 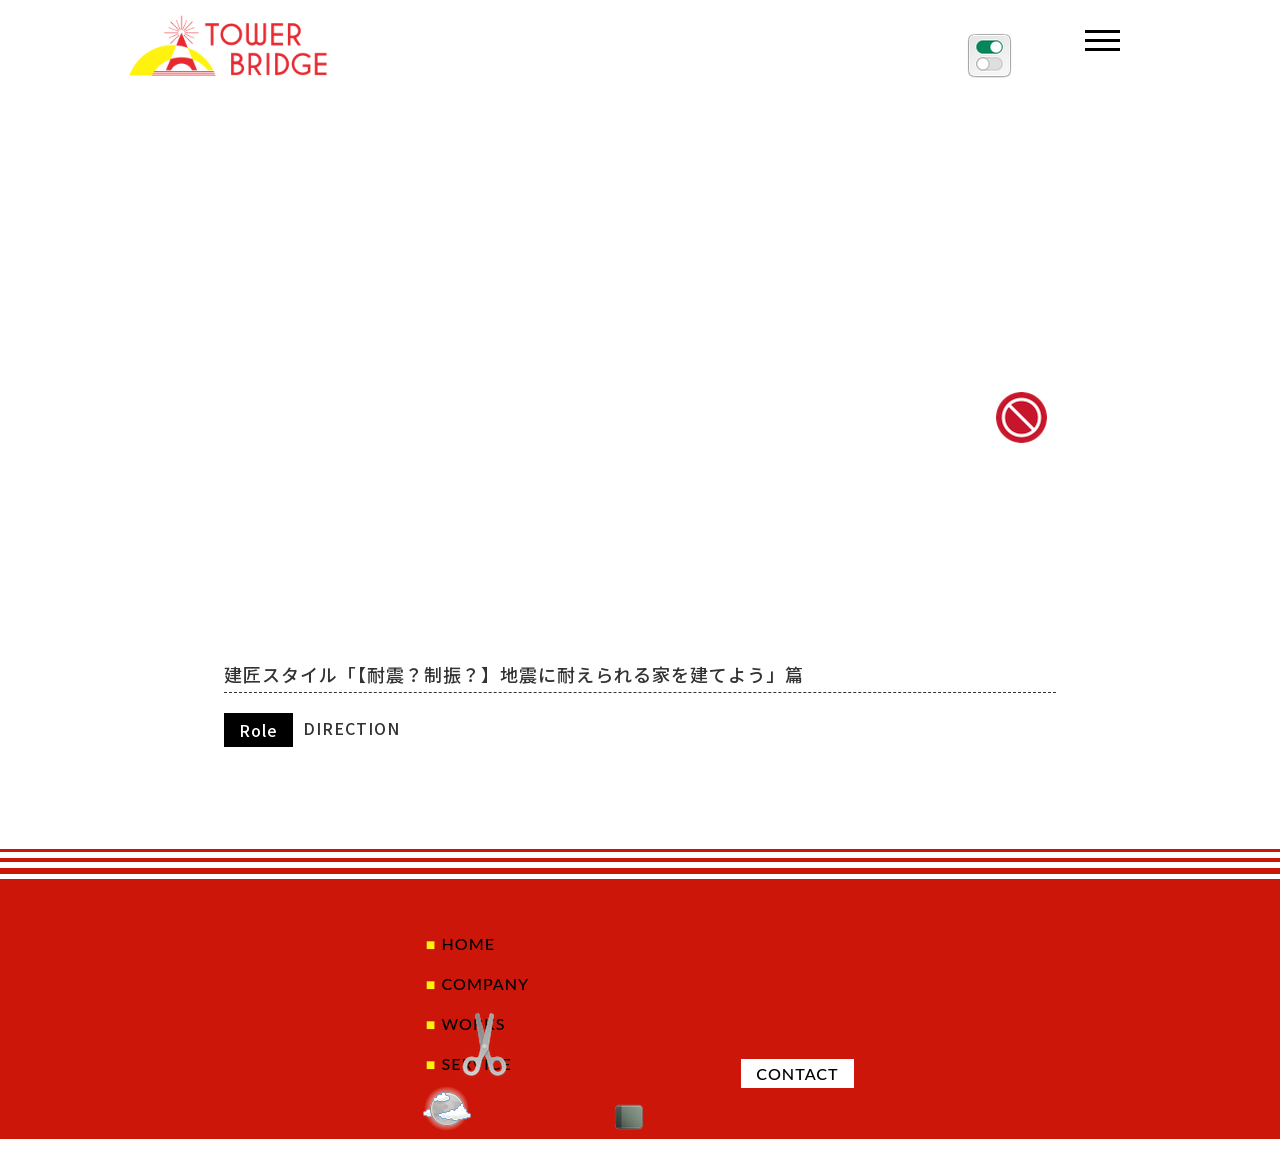 What do you see at coordinates (989, 55) in the screenshot?
I see `open unity tweak tool to customize desktop settings` at bounding box center [989, 55].